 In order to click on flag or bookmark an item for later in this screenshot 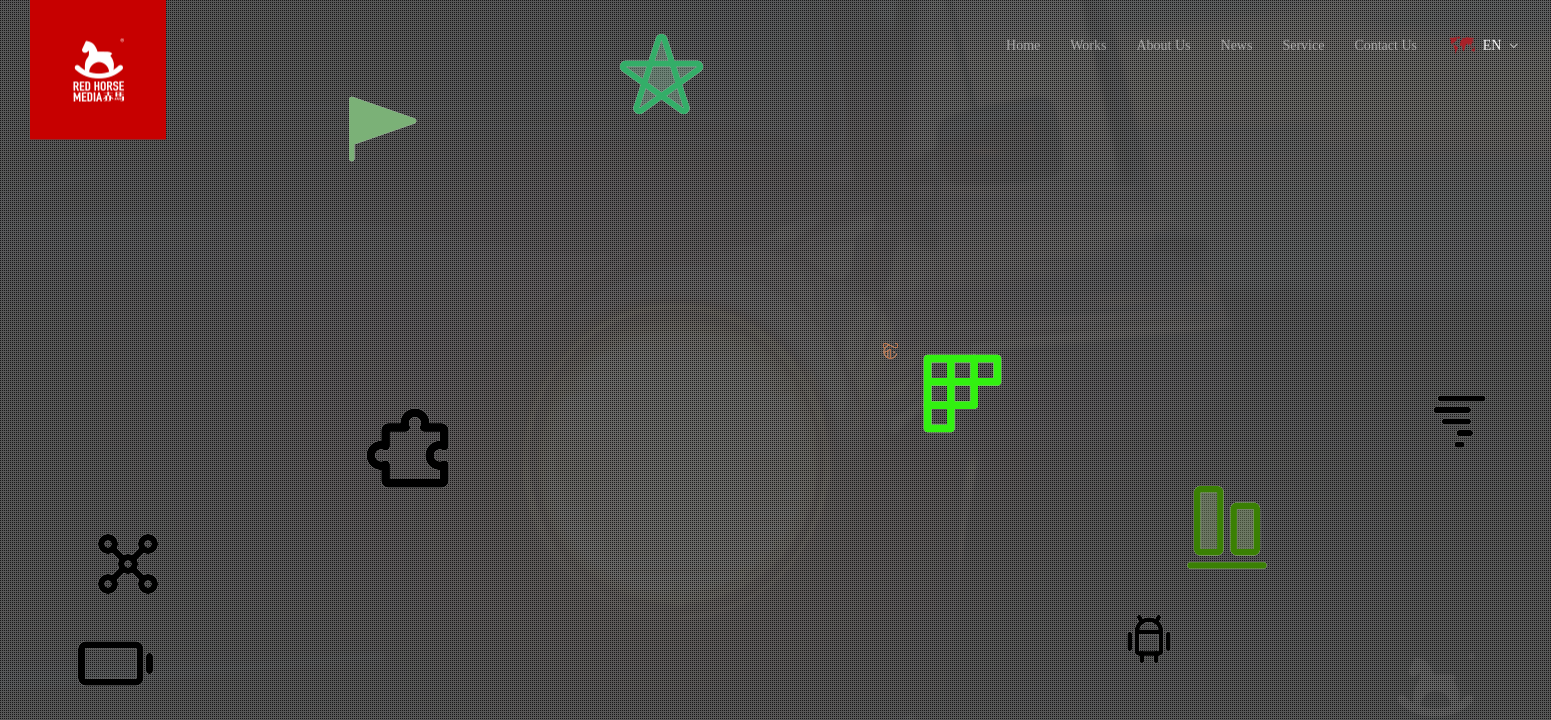, I will do `click(376, 129)`.